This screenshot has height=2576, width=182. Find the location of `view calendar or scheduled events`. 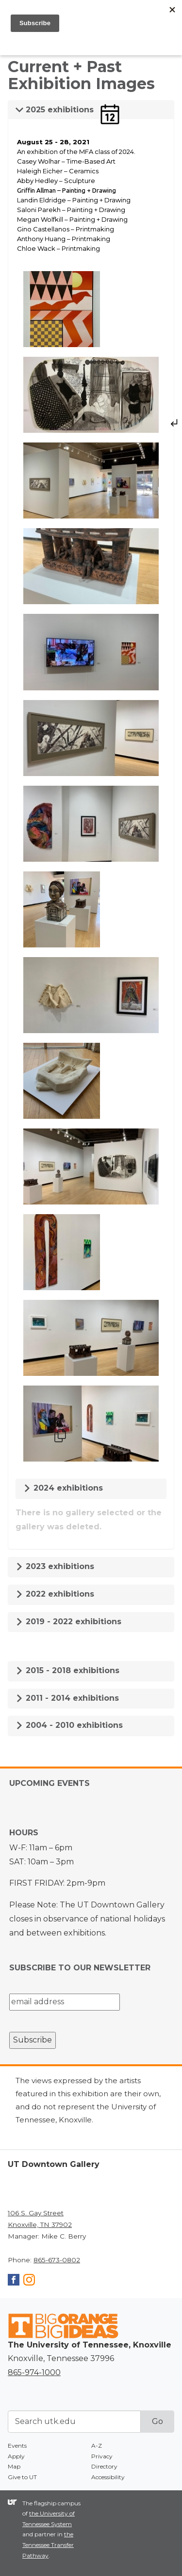

view calendar or scheduled events is located at coordinates (110, 115).